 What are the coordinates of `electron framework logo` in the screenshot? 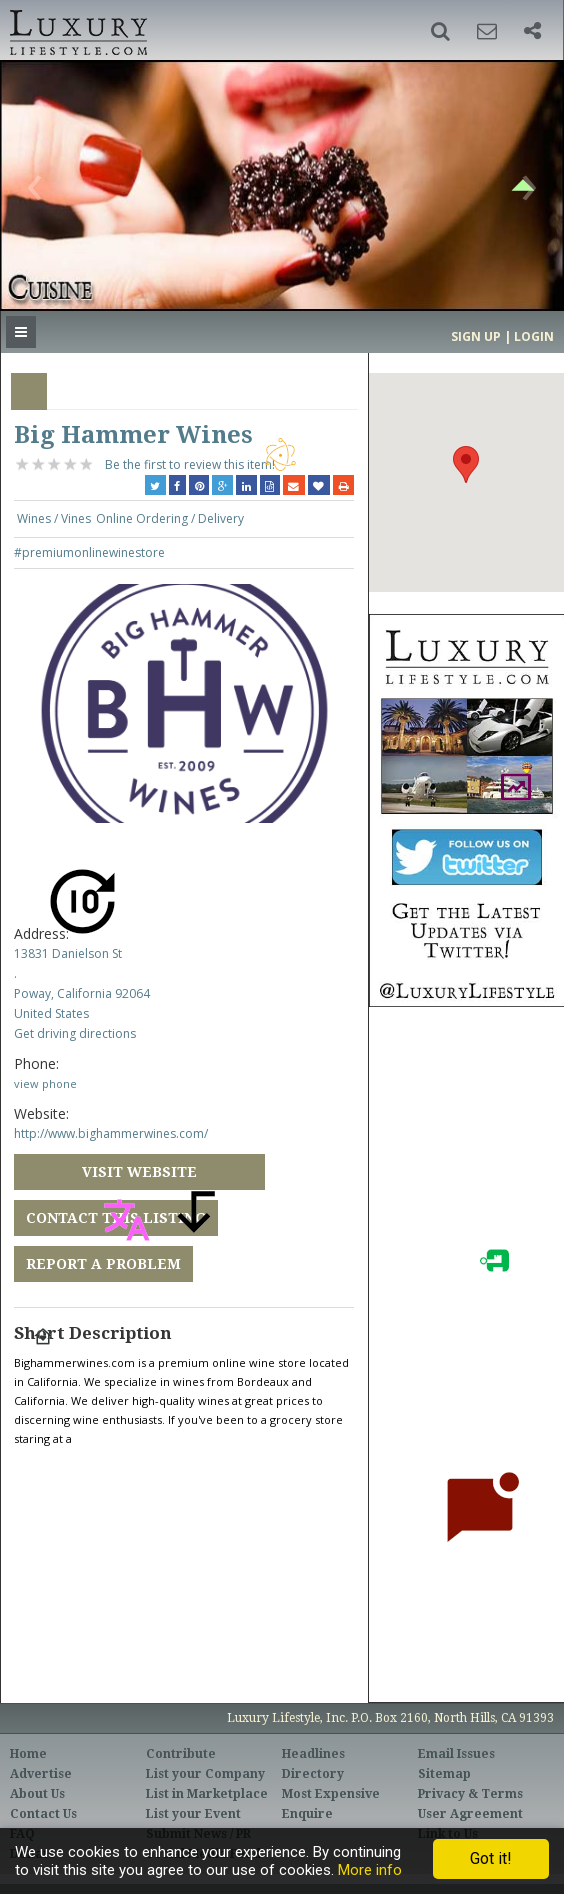 It's located at (280, 454).